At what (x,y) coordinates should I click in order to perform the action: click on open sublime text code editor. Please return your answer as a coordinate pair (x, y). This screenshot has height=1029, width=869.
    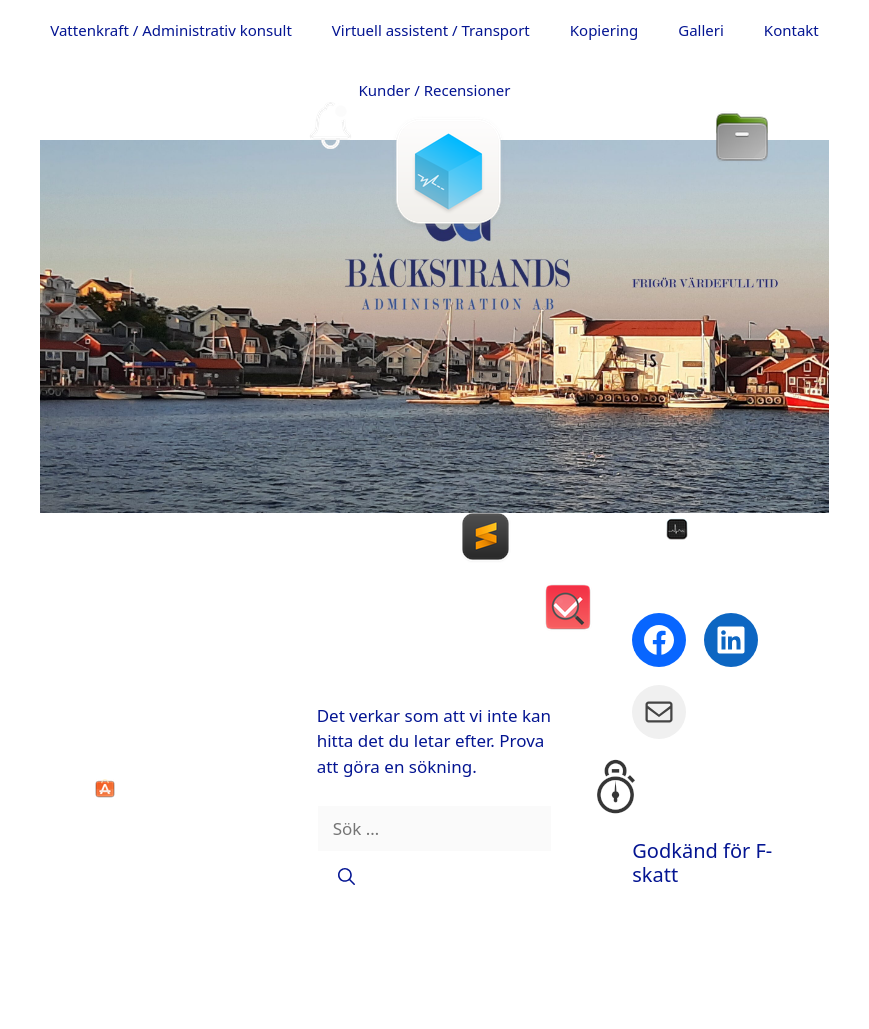
    Looking at the image, I should click on (485, 536).